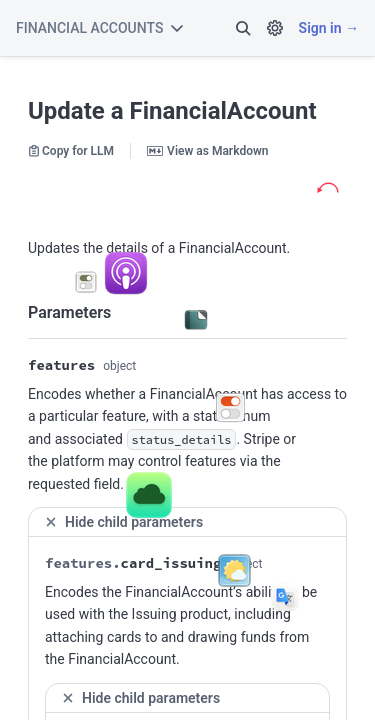 Image resolution: width=375 pixels, height=720 pixels. I want to click on open the Apple Podcasts app, so click(126, 273).